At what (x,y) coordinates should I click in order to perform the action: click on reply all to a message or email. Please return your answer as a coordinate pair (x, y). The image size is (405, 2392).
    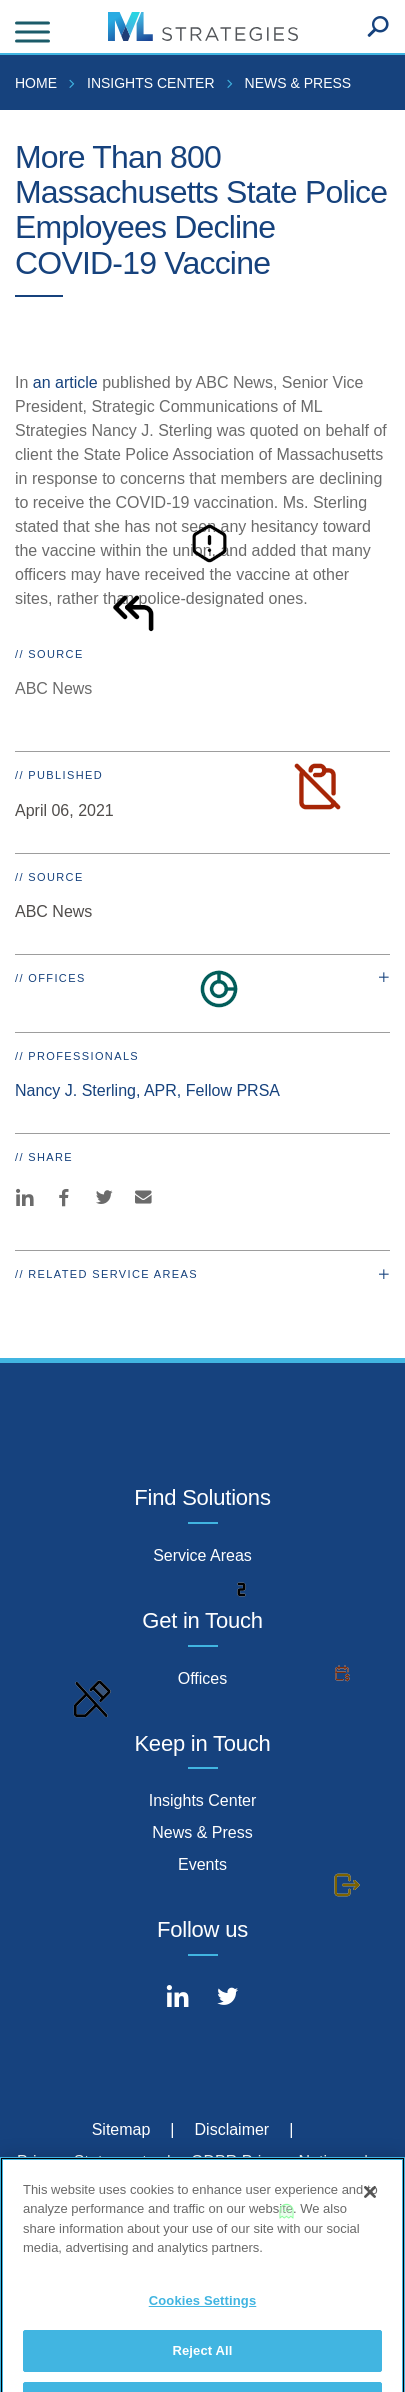
    Looking at the image, I should click on (134, 614).